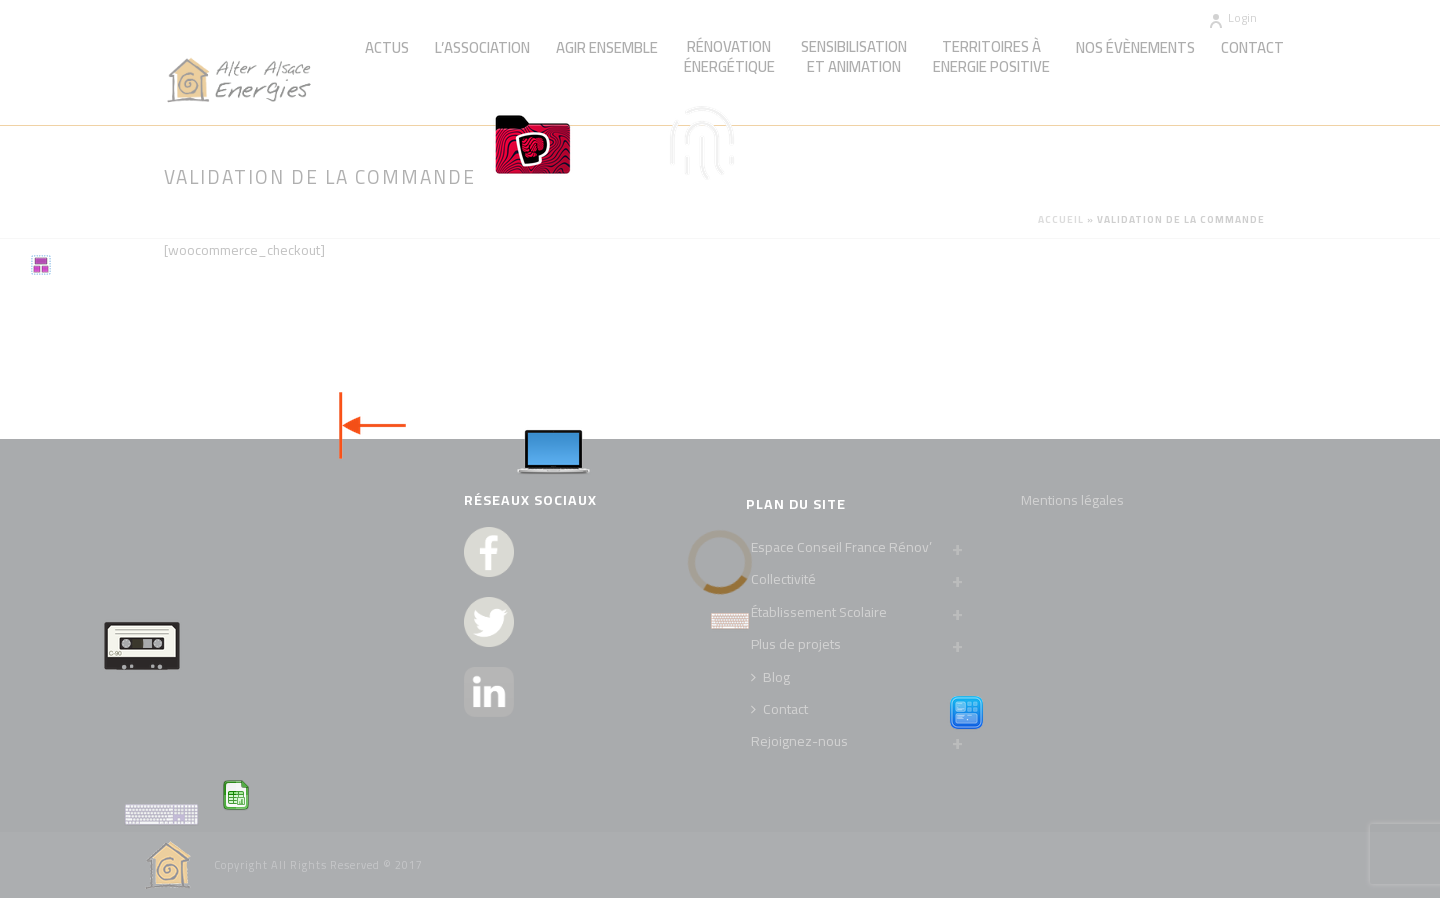  I want to click on connect a bluetooth keyboard, so click(161, 814).